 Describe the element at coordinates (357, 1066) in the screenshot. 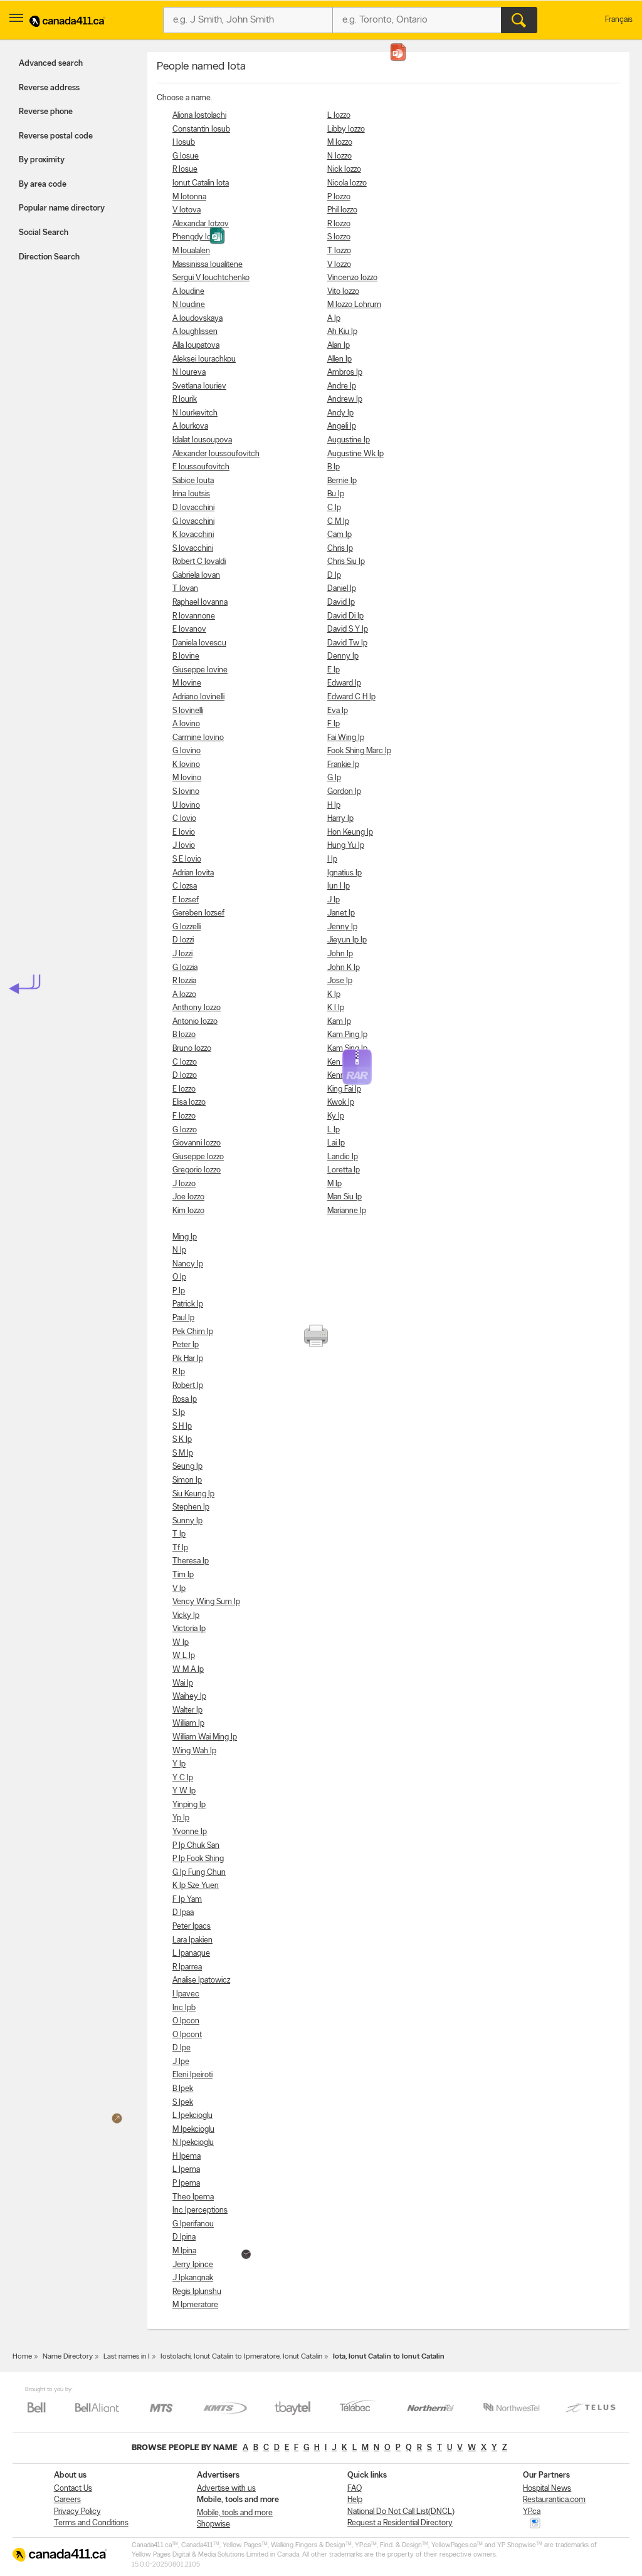

I see `a compressed RAR archive file` at that location.